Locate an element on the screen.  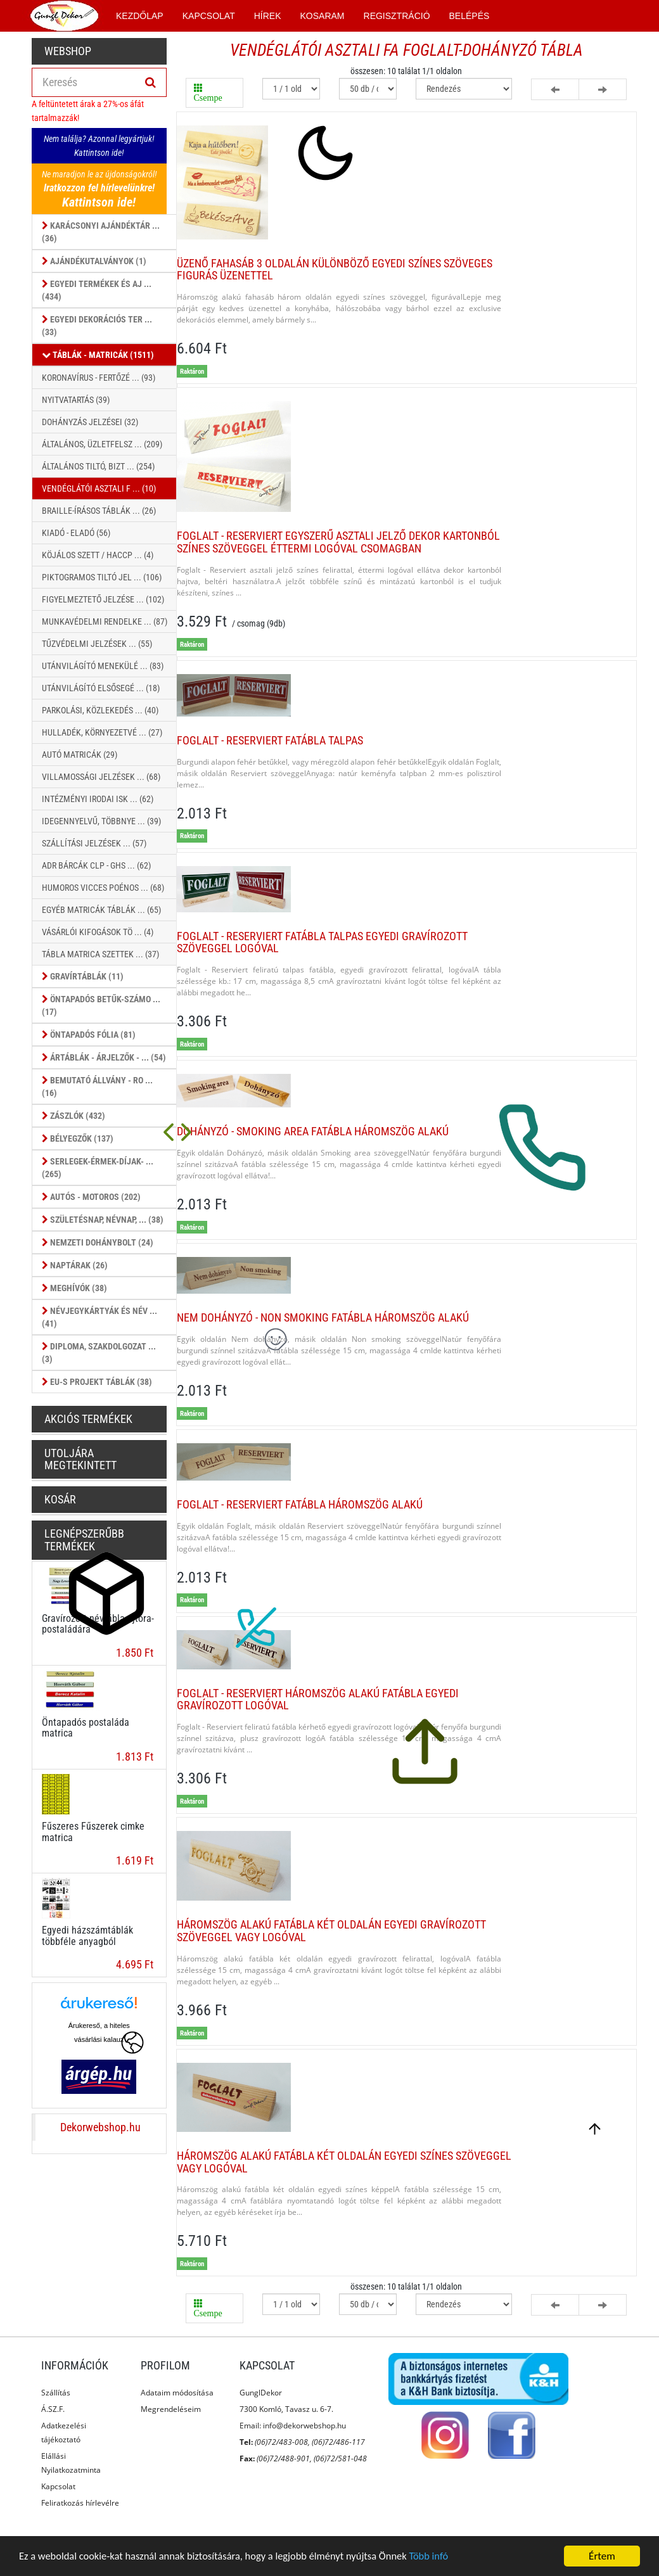
view package or shipment details is located at coordinates (106, 1593).